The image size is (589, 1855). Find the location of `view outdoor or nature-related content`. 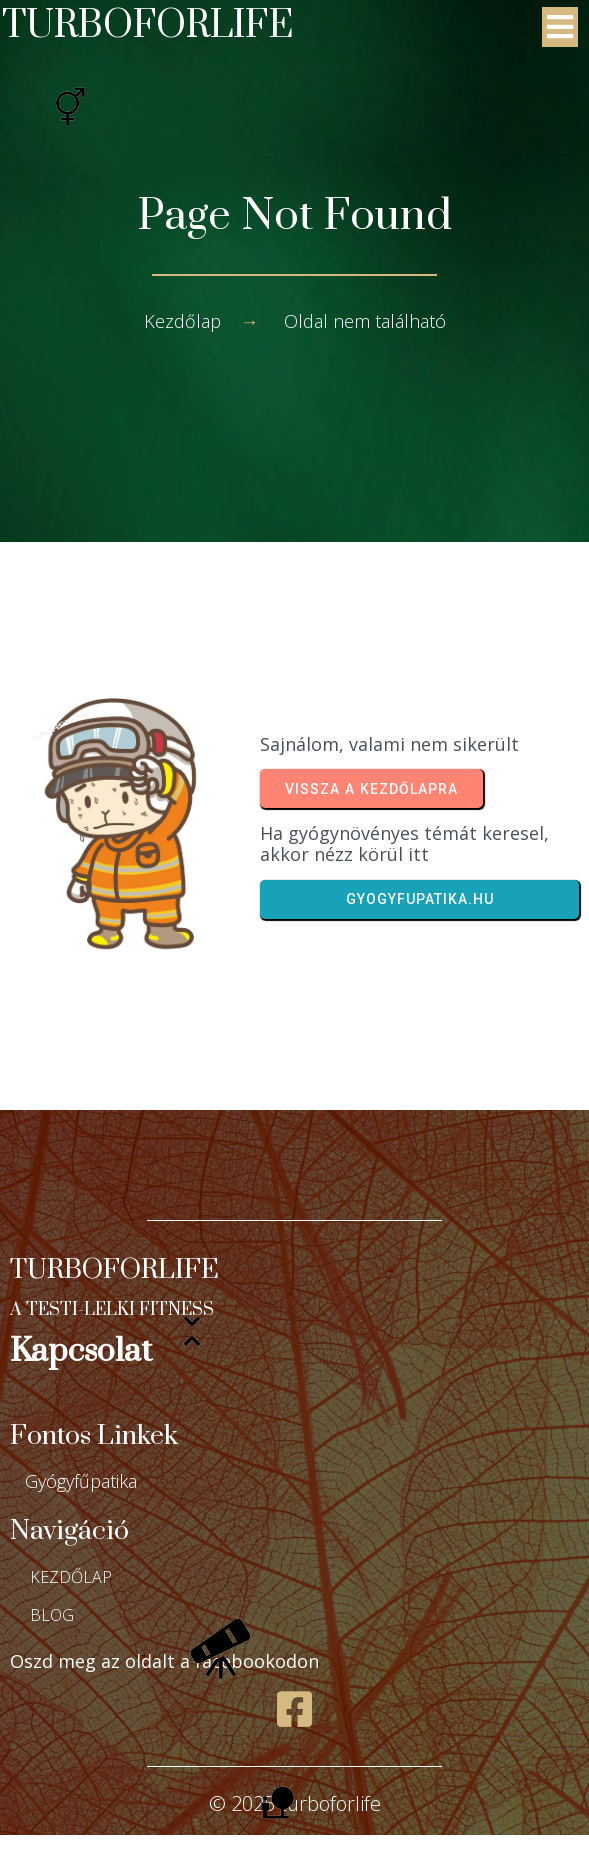

view outdoor or nature-related content is located at coordinates (277, 1802).